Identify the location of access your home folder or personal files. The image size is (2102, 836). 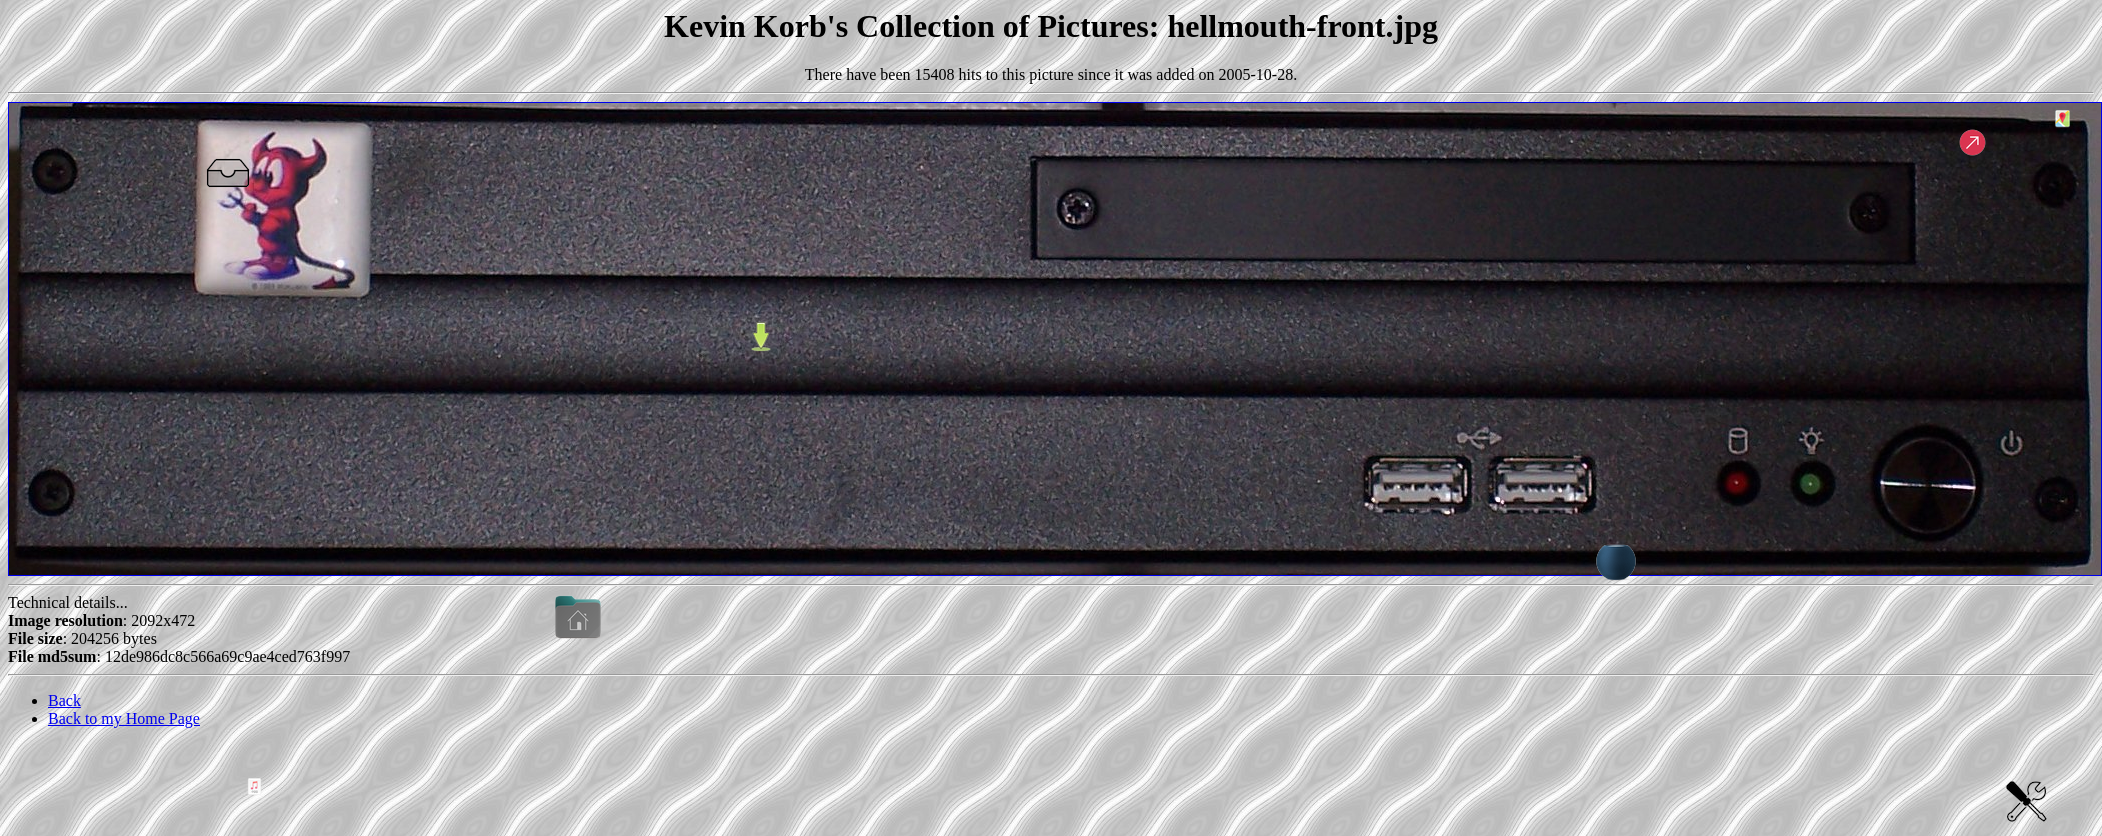
(578, 617).